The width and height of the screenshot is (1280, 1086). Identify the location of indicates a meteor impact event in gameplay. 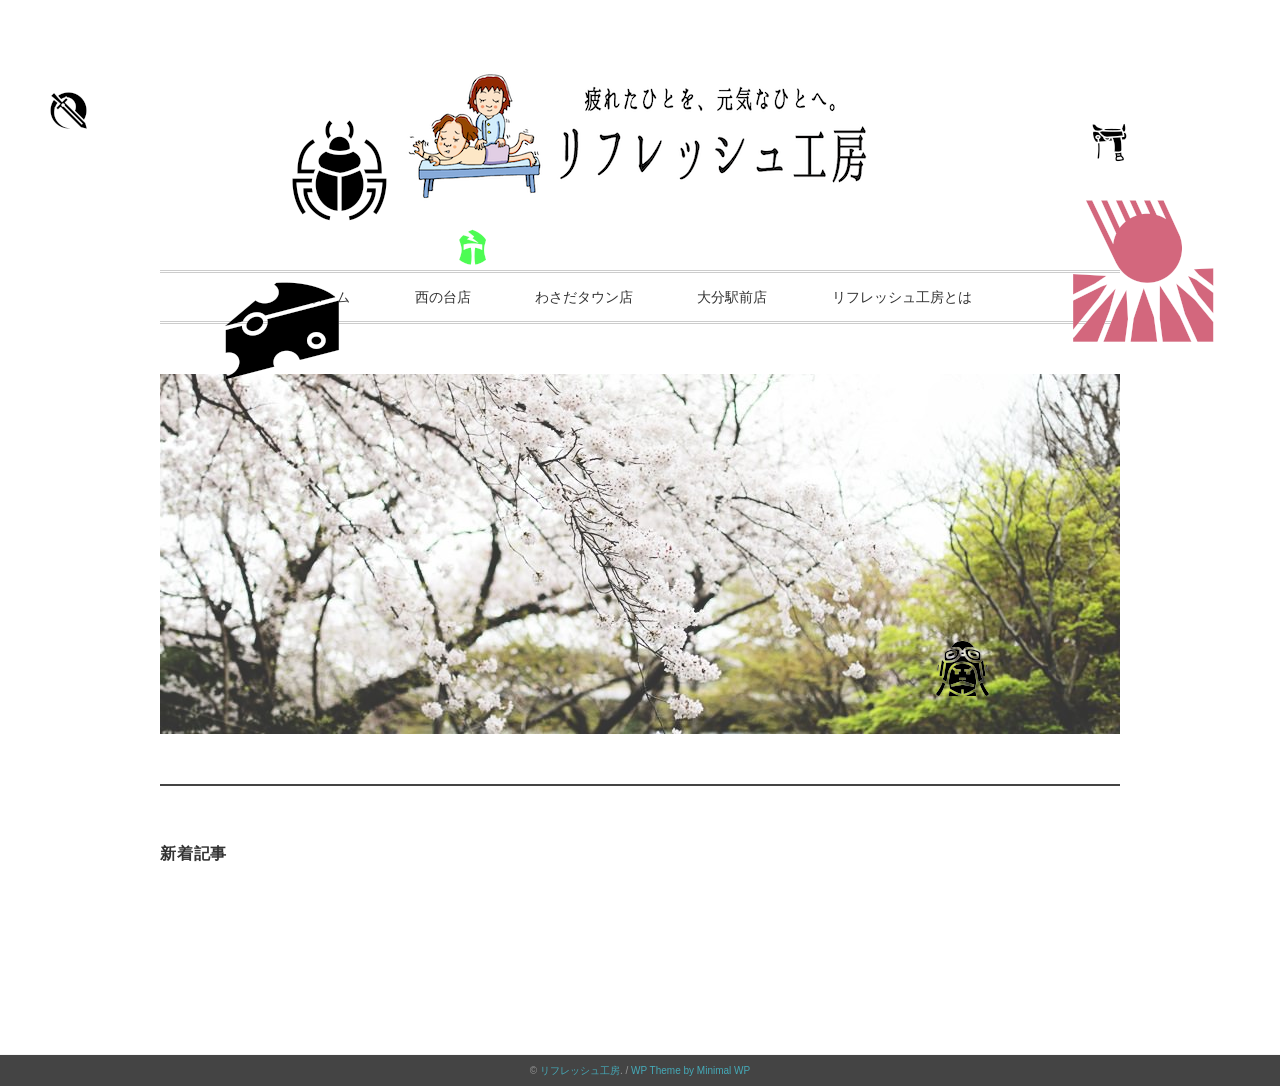
(1143, 271).